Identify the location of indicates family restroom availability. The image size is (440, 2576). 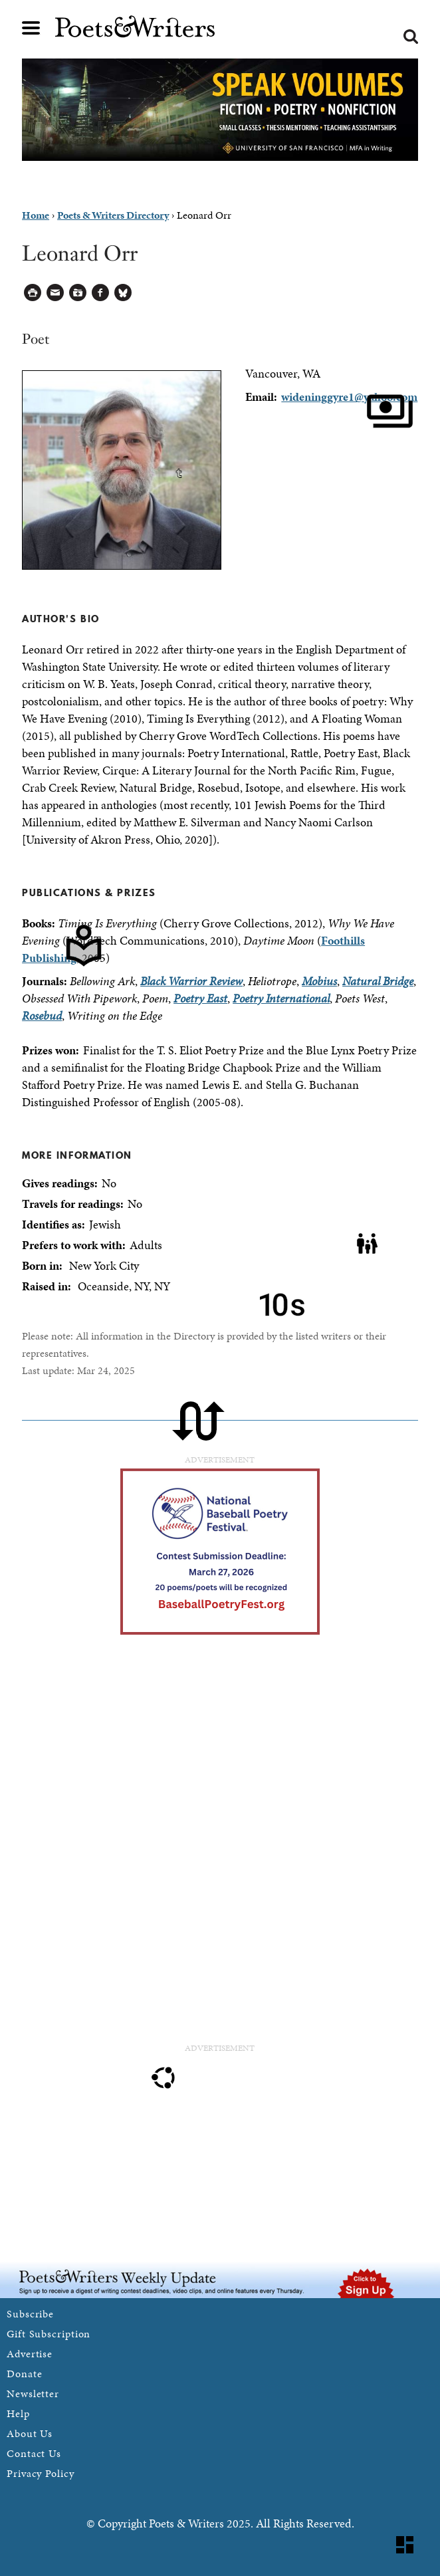
(367, 1243).